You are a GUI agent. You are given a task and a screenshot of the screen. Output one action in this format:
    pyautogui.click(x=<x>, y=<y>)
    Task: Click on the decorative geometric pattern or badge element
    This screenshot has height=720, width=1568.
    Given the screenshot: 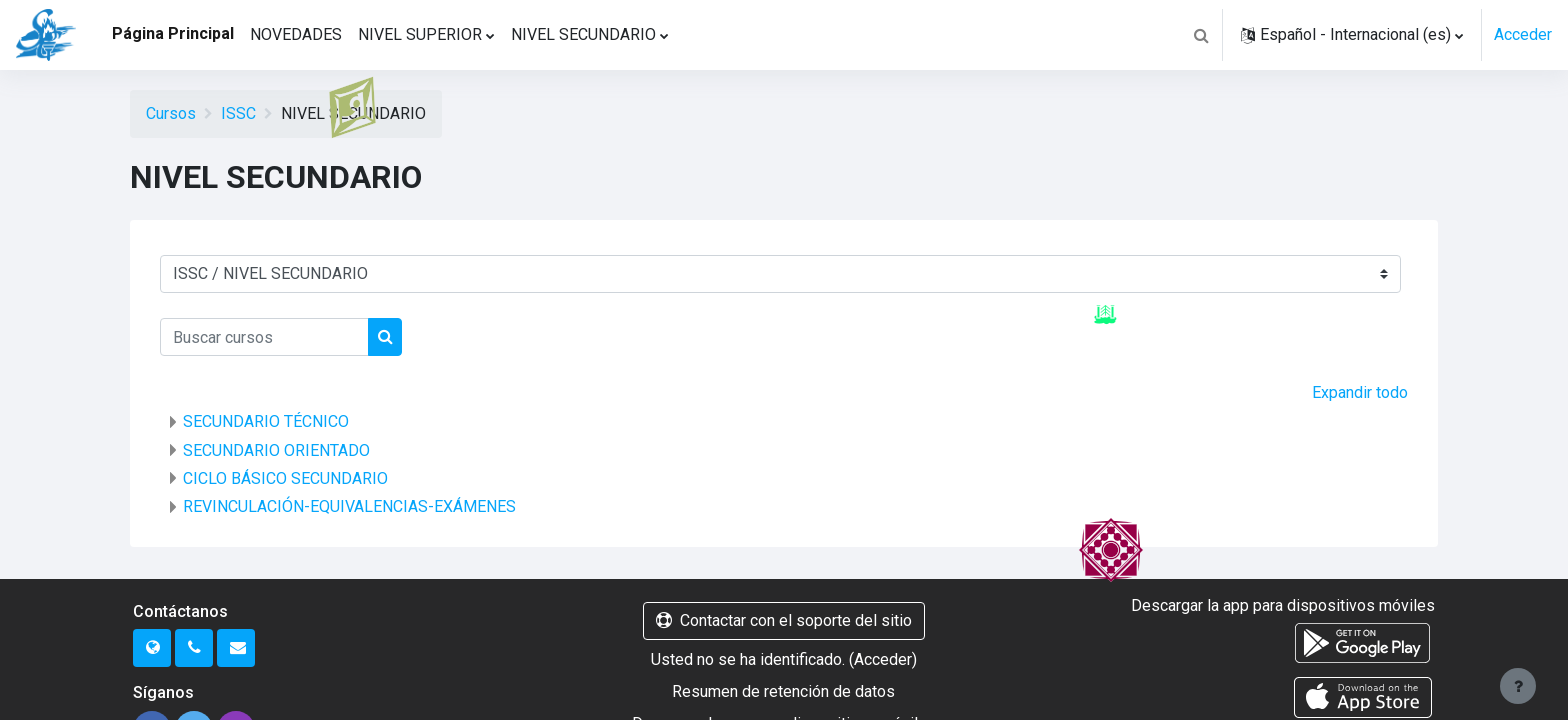 What is the action you would take?
    pyautogui.click(x=1111, y=550)
    